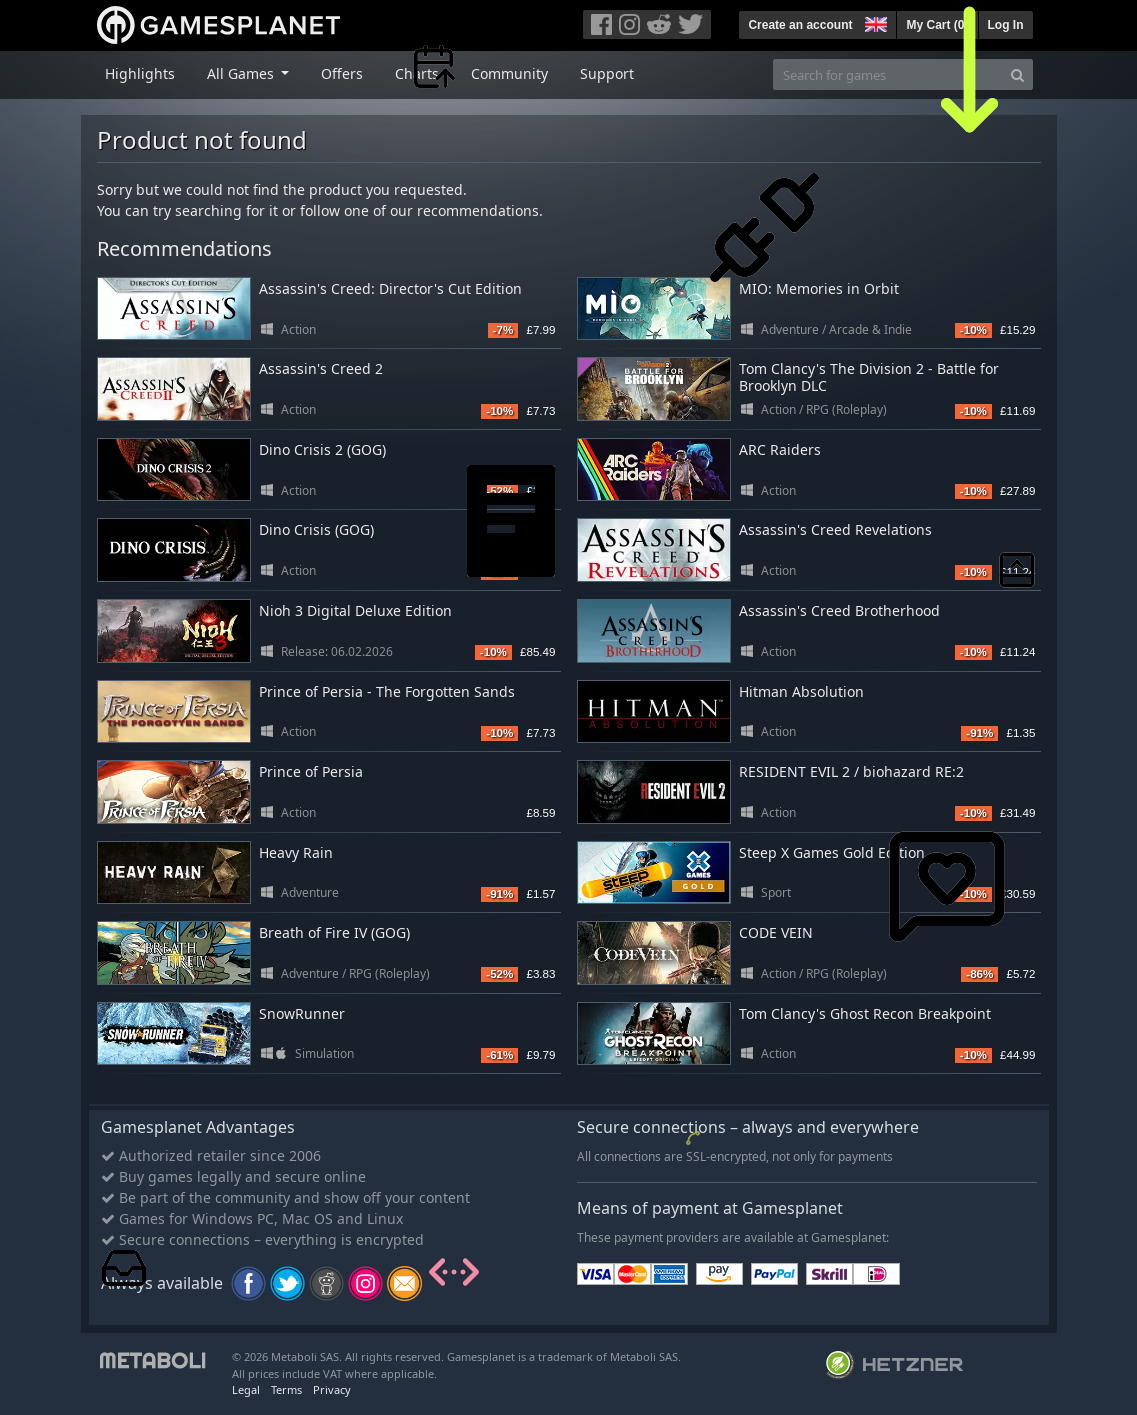  I want to click on expand or collapse content horizontally, so click(454, 1272).